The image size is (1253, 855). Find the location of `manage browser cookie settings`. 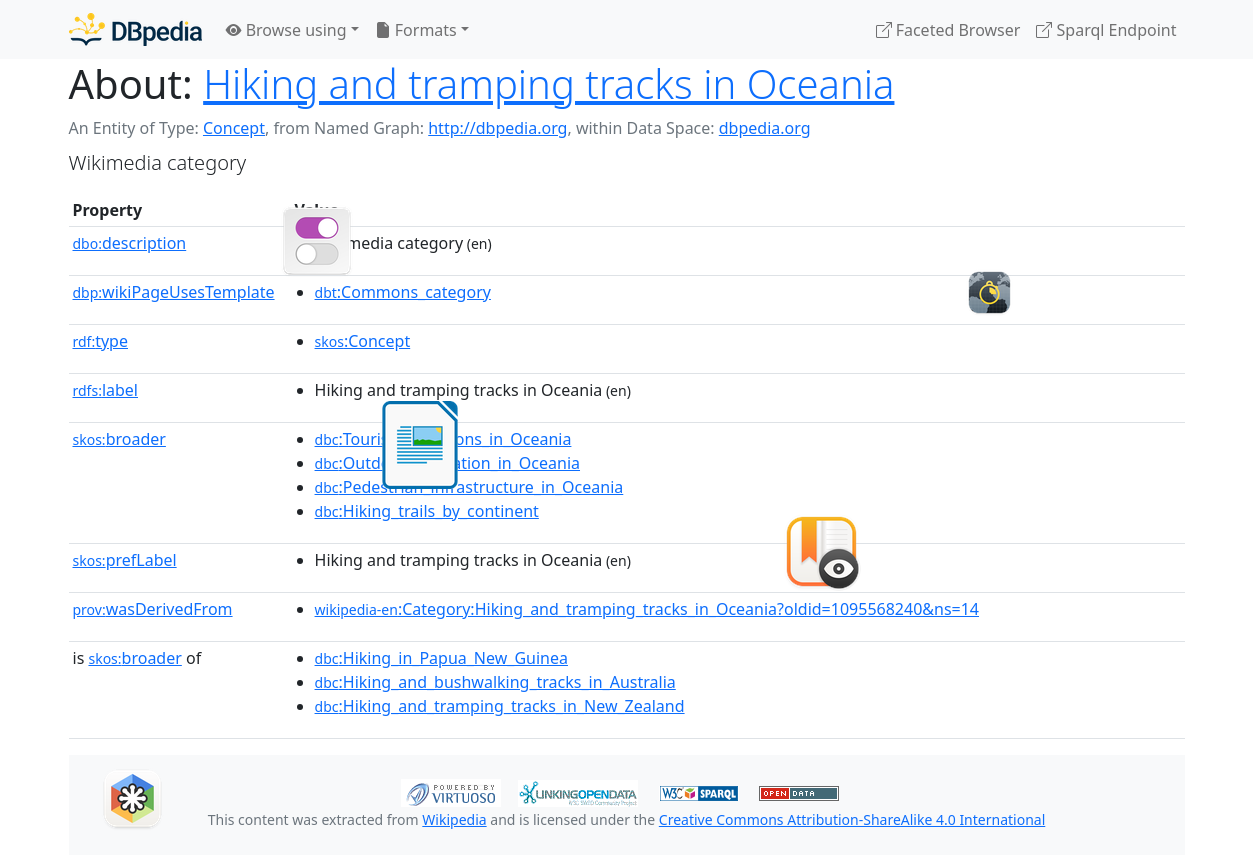

manage browser cookie settings is located at coordinates (989, 292).